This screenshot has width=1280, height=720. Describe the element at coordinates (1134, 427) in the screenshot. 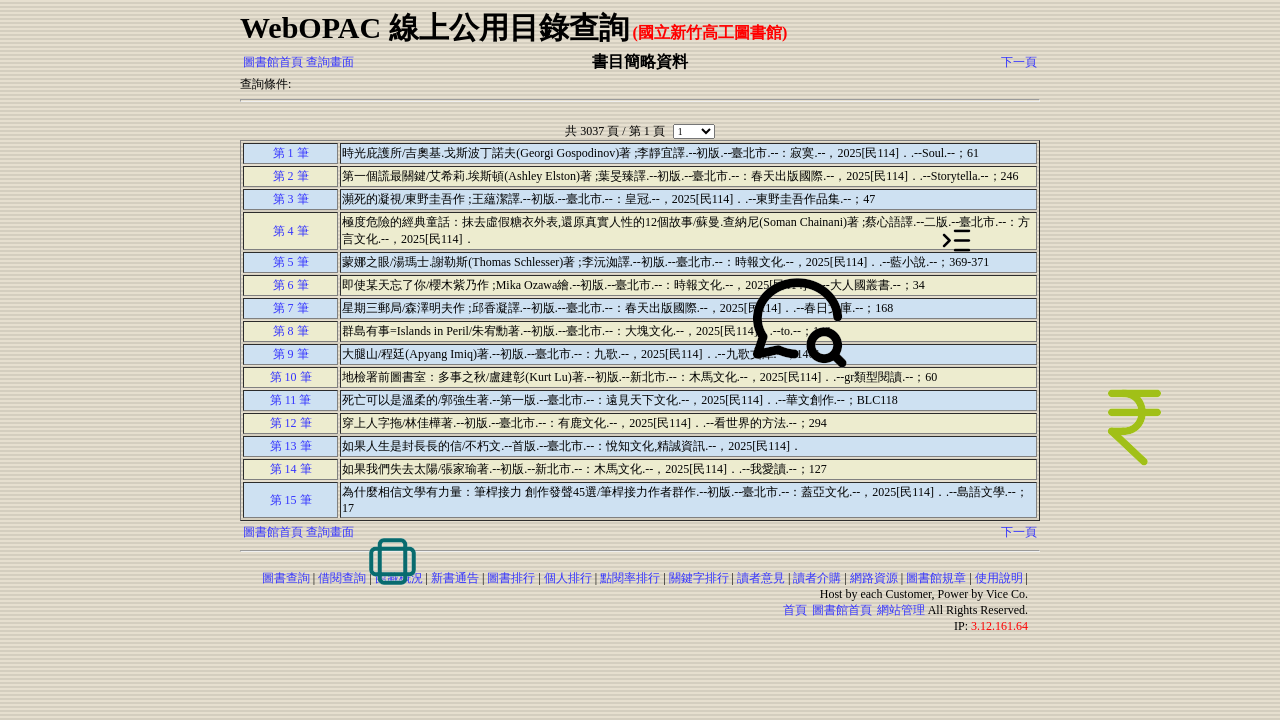

I see `view price or amount in indian rupees` at that location.